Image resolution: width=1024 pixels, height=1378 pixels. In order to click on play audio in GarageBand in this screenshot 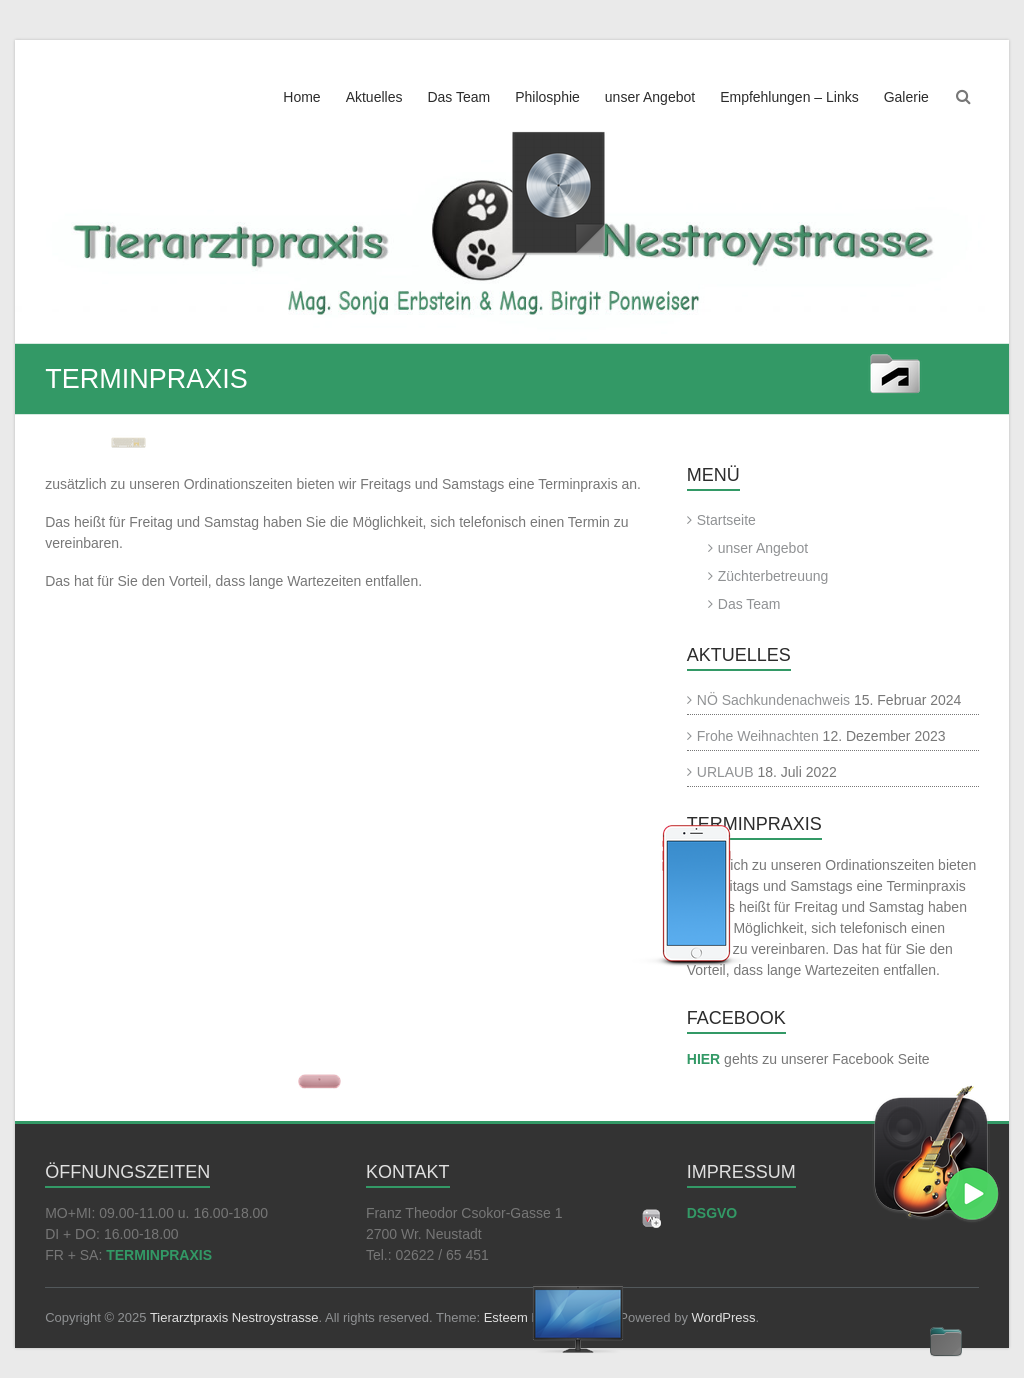, I will do `click(931, 1154)`.